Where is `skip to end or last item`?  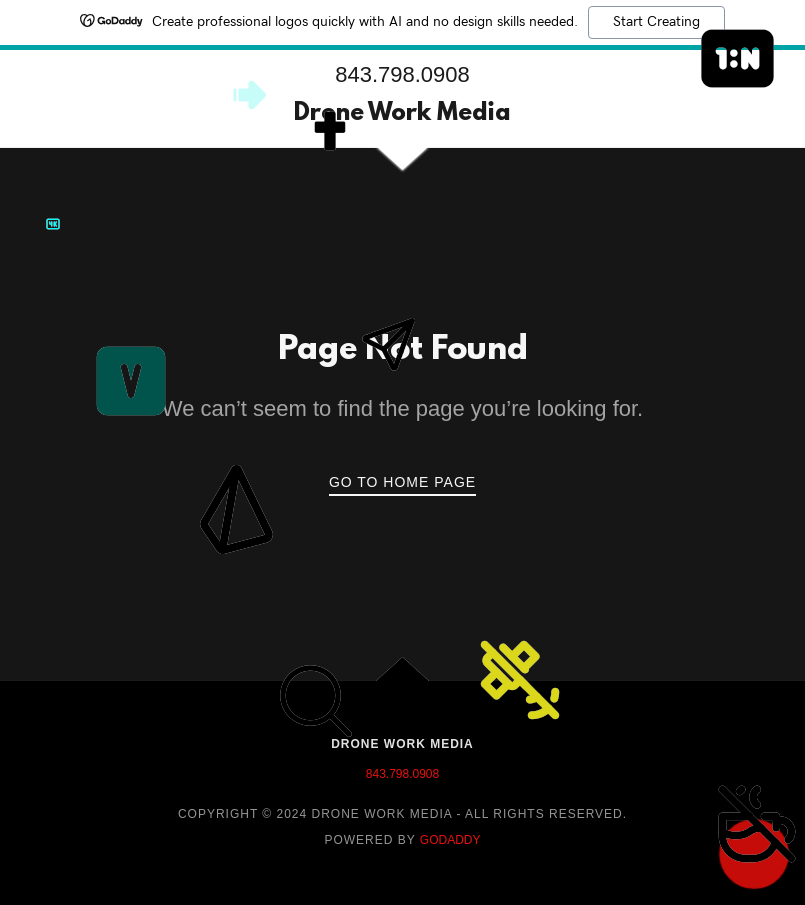
skip to end or last item is located at coordinates (250, 95).